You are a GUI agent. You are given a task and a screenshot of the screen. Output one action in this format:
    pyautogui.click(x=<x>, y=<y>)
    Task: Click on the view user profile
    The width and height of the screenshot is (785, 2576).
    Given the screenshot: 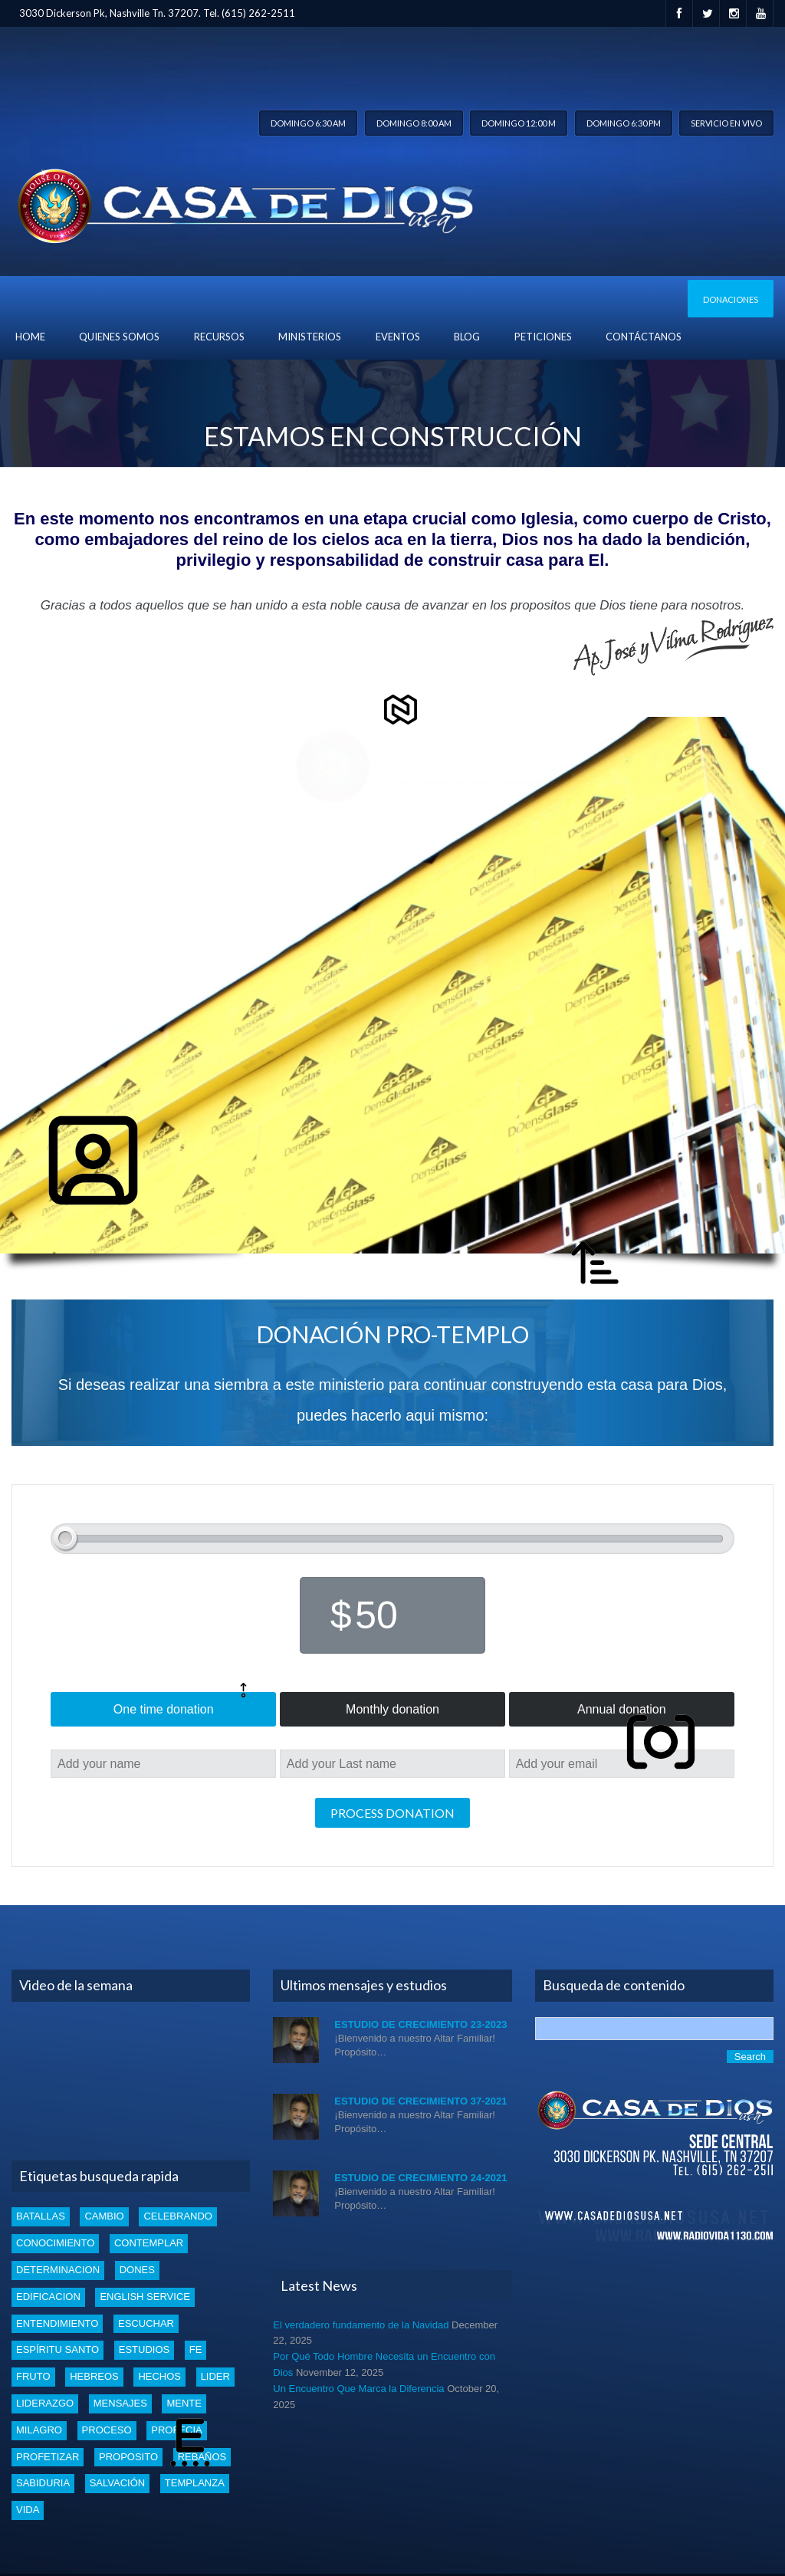 What is the action you would take?
    pyautogui.click(x=93, y=1160)
    